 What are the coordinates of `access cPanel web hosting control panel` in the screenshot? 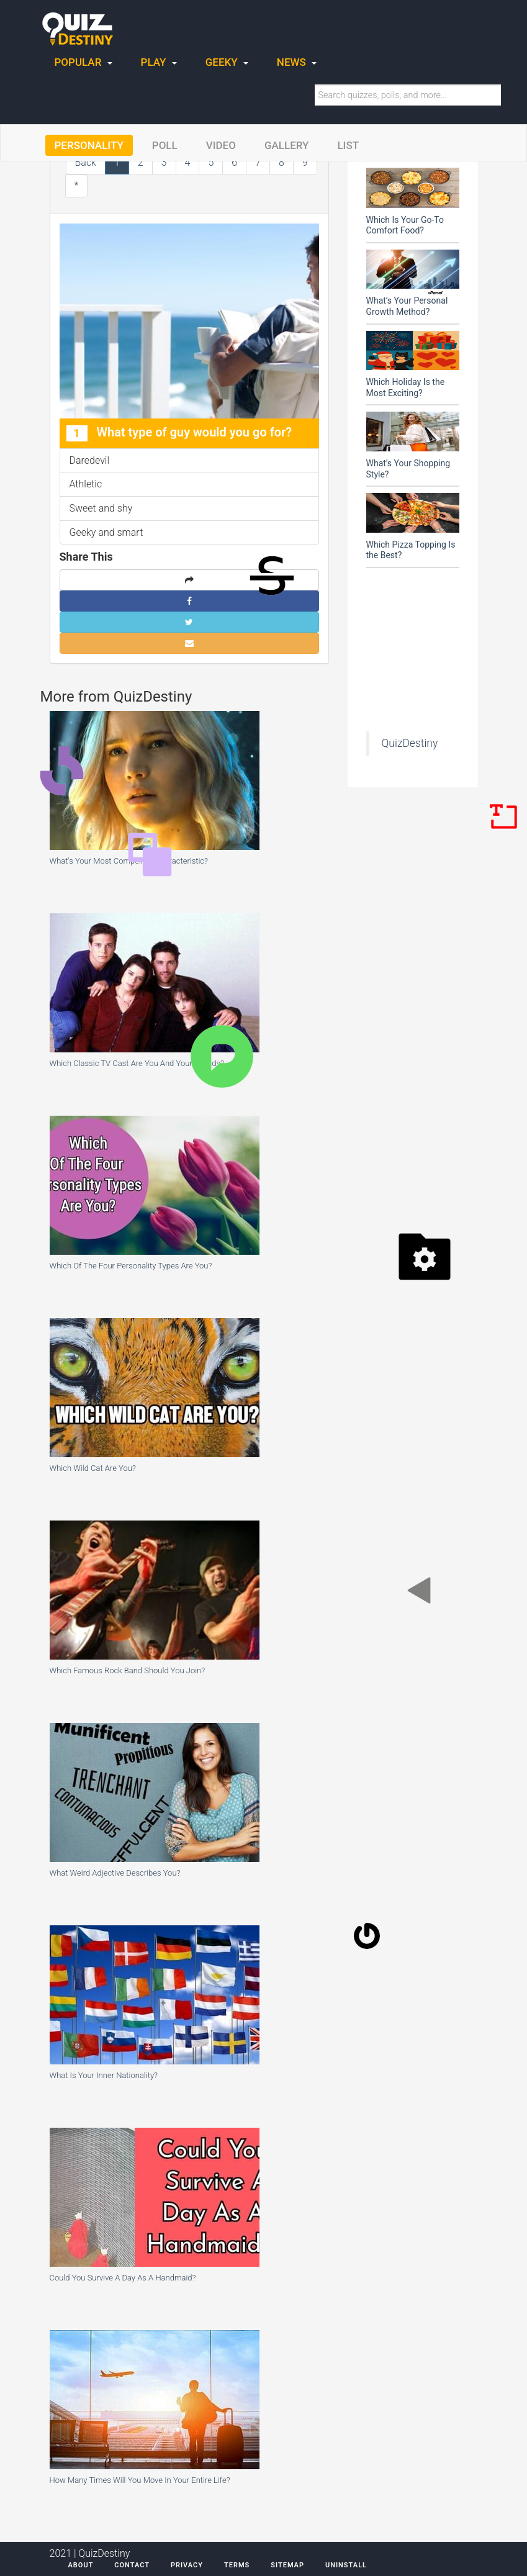 It's located at (435, 292).